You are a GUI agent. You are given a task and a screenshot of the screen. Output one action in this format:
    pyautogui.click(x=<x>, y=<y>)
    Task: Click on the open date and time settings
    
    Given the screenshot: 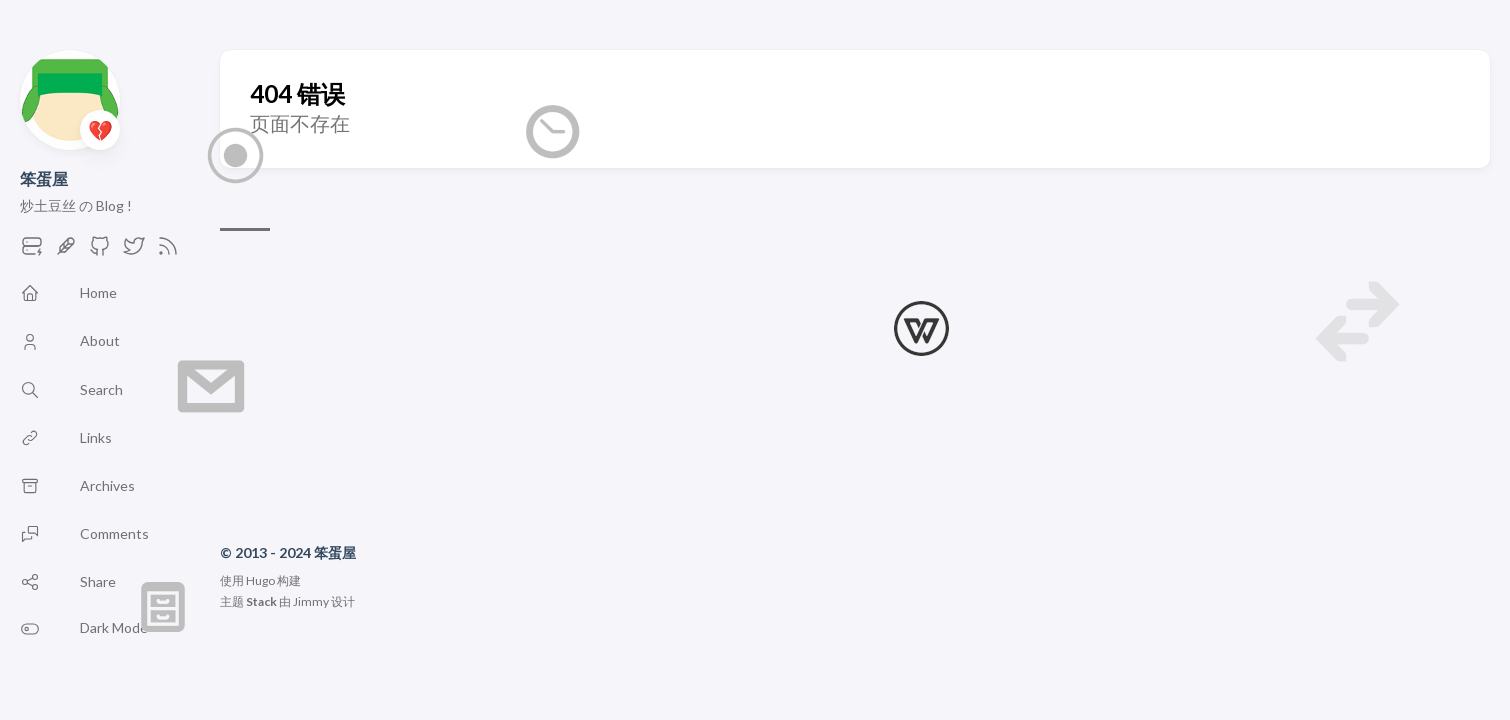 What is the action you would take?
    pyautogui.click(x=554, y=133)
    